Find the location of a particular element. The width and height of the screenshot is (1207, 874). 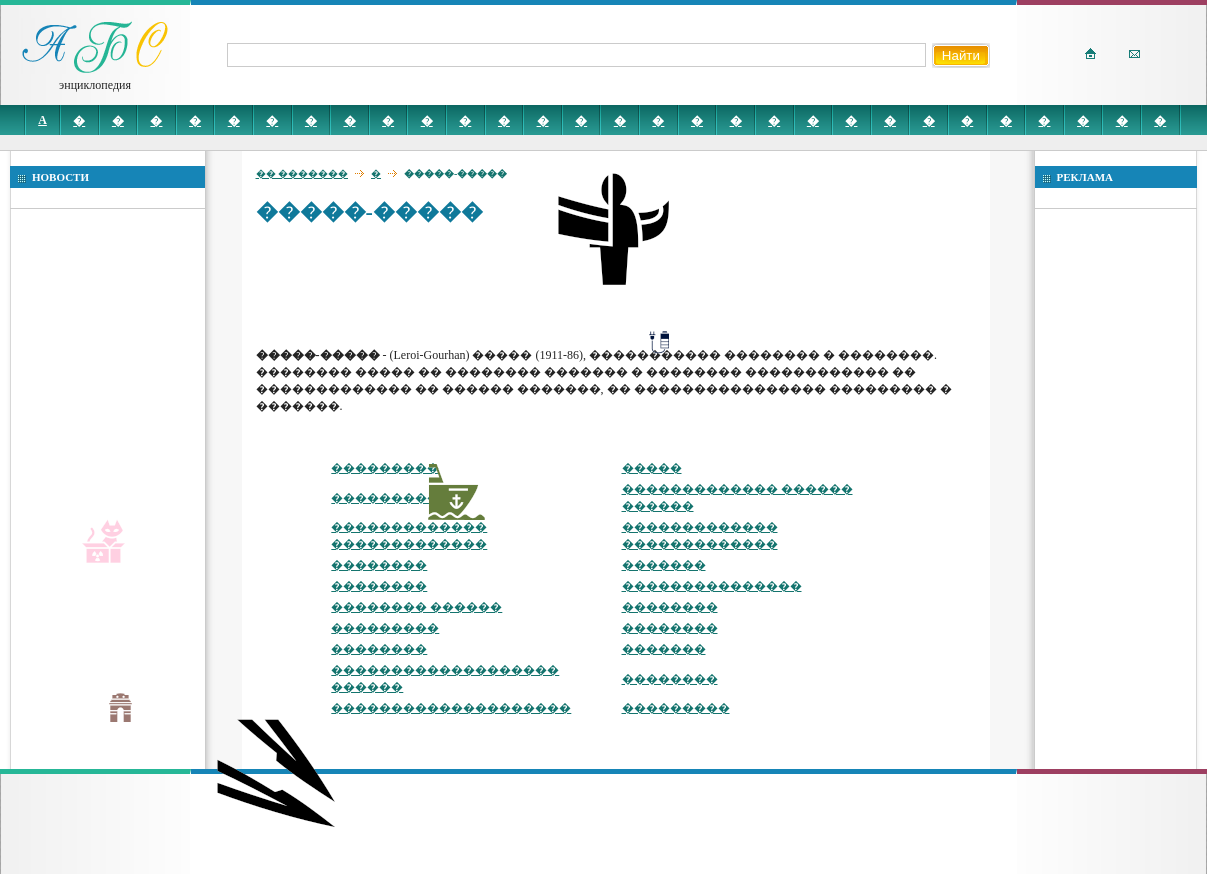

access naval or maritime game features is located at coordinates (456, 491).